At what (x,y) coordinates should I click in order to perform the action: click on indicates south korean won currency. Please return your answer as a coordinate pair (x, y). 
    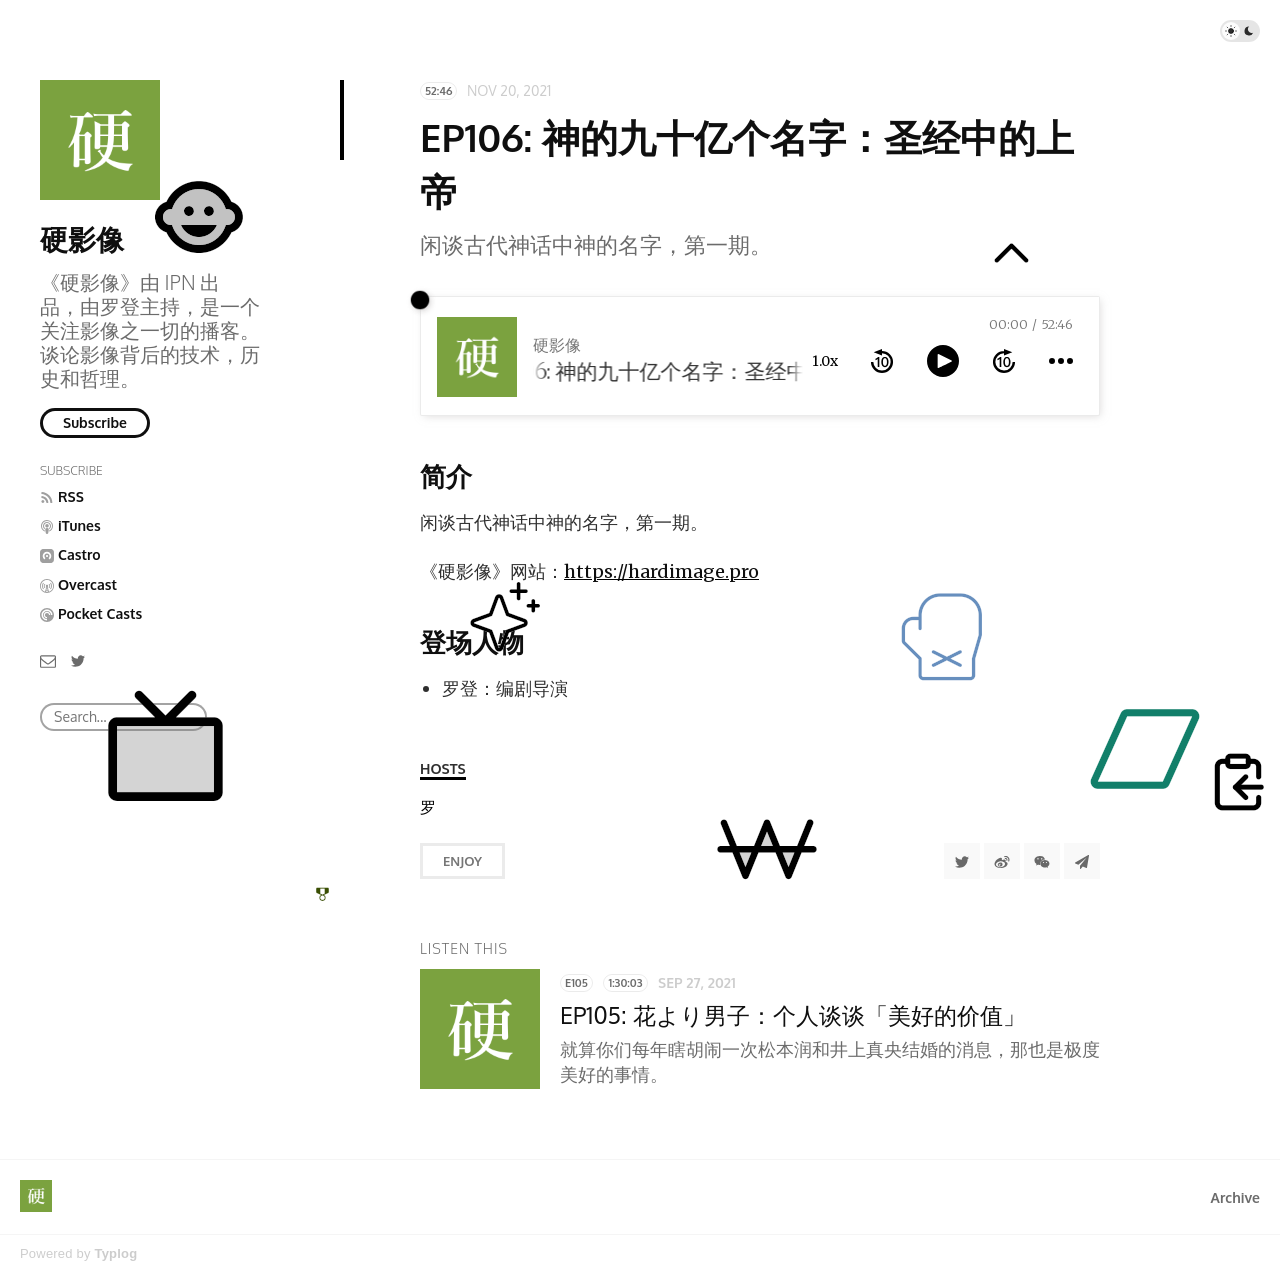
    Looking at the image, I should click on (767, 846).